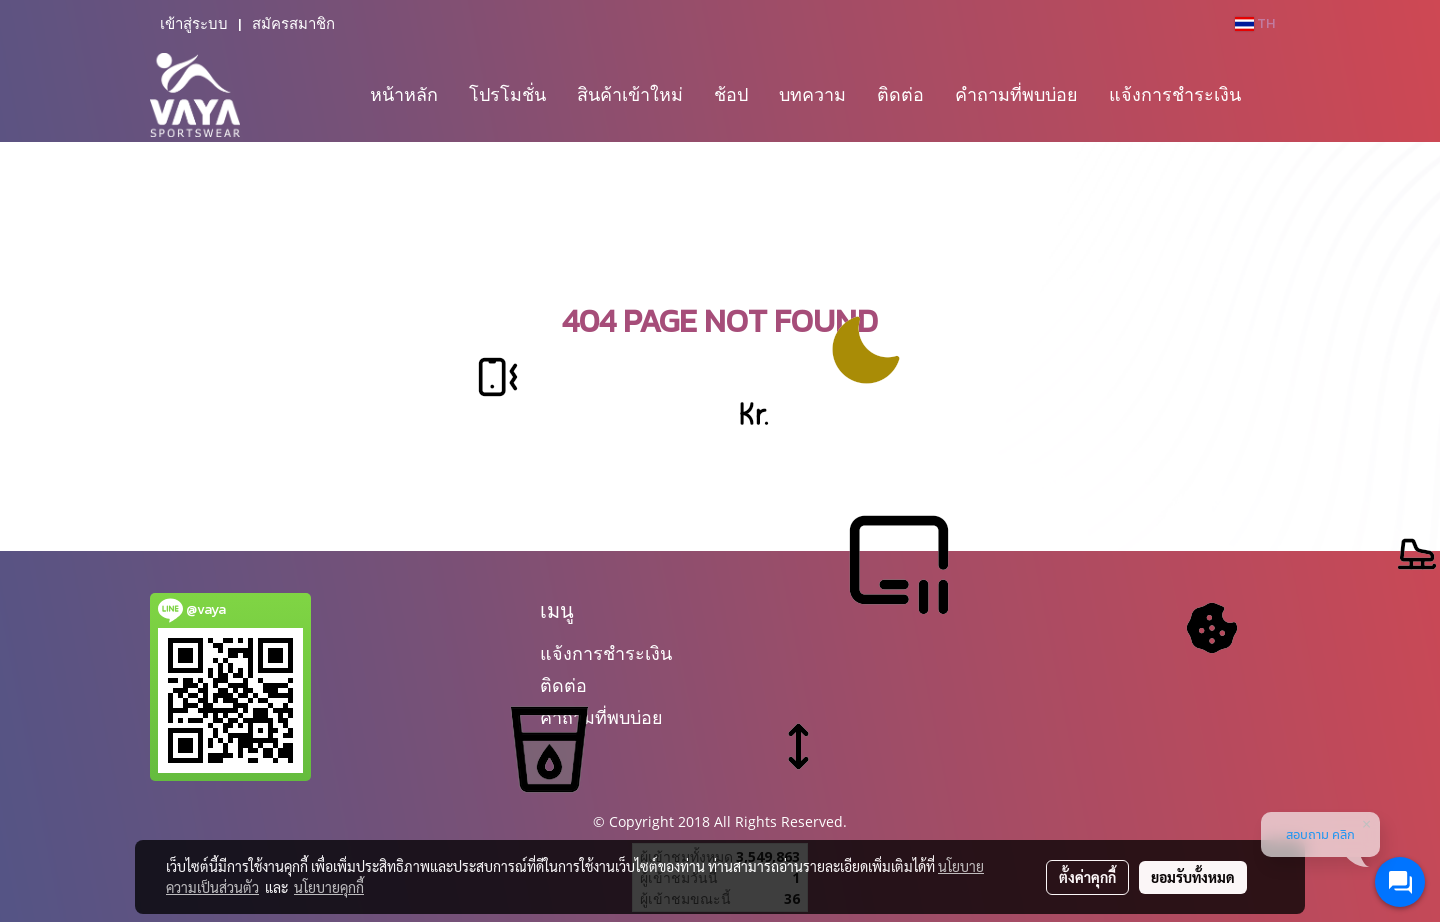 The image size is (1440, 922). Describe the element at coordinates (1417, 554) in the screenshot. I see `view ice skating activities or rinks` at that location.